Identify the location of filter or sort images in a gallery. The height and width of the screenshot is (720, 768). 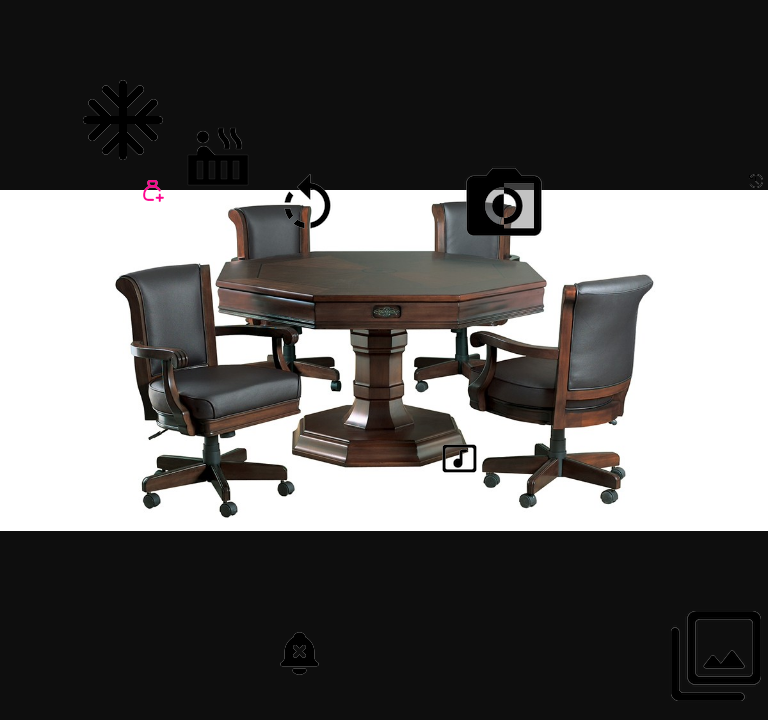
(716, 656).